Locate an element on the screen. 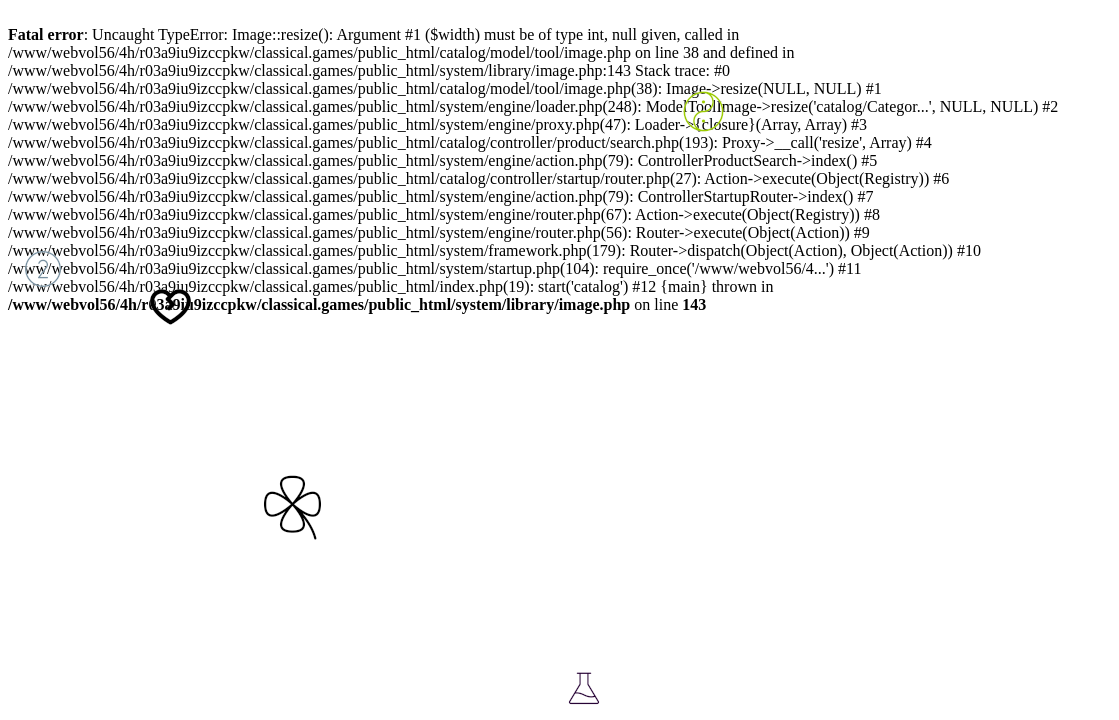 The image size is (1119, 720). indicates step two in a multi-step process is located at coordinates (43, 269).